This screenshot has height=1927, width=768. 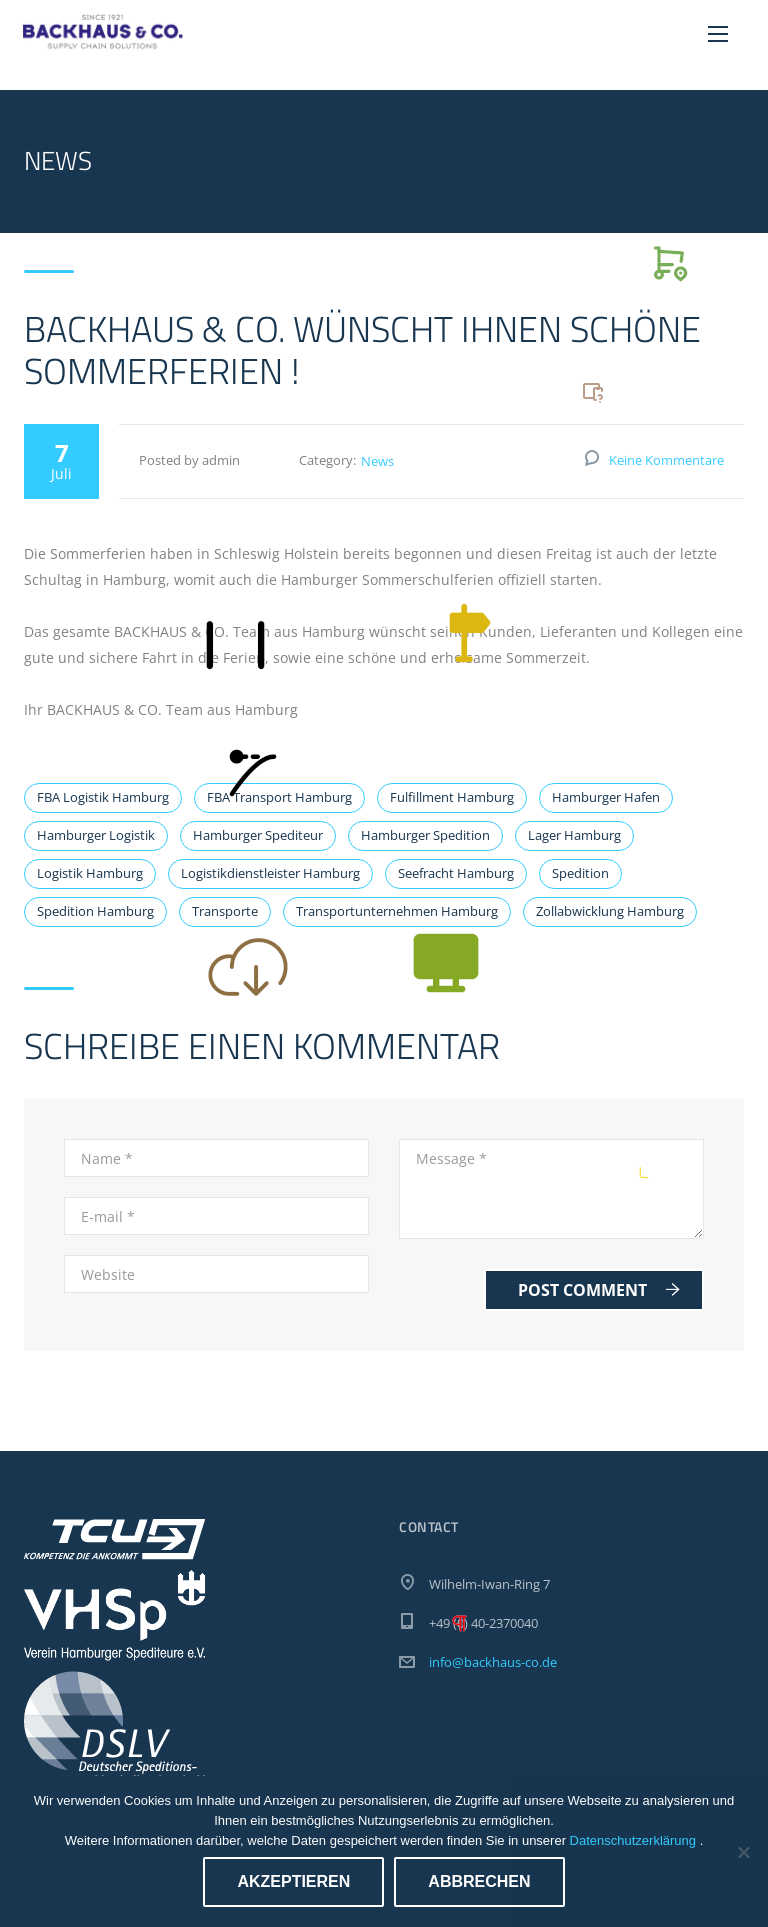 What do you see at coordinates (253, 773) in the screenshot?
I see `adjust animation easing curve` at bounding box center [253, 773].